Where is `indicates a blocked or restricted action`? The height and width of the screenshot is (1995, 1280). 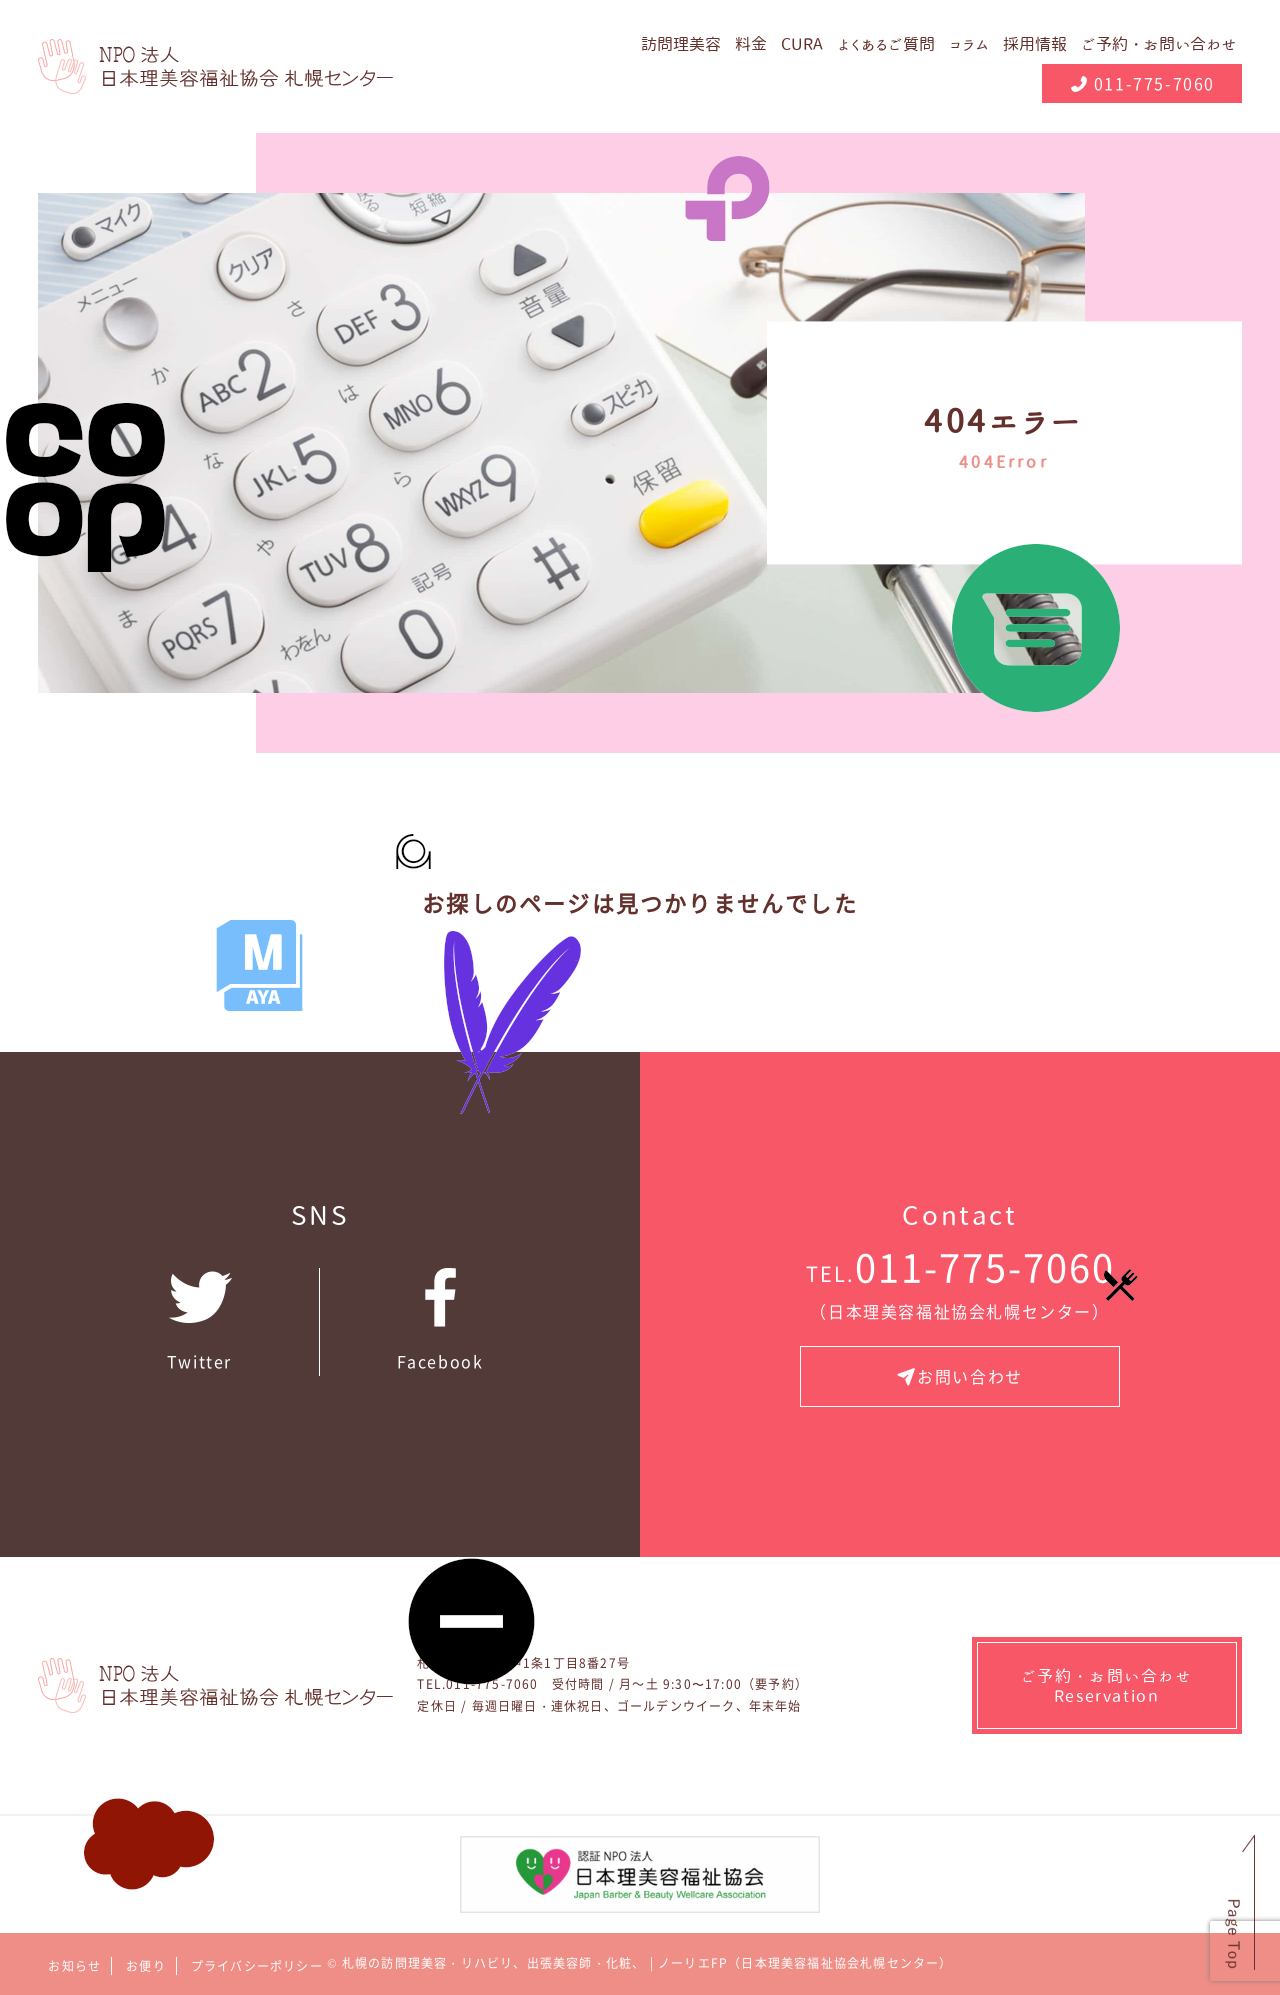
indicates a blocked or restricted action is located at coordinates (471, 1621).